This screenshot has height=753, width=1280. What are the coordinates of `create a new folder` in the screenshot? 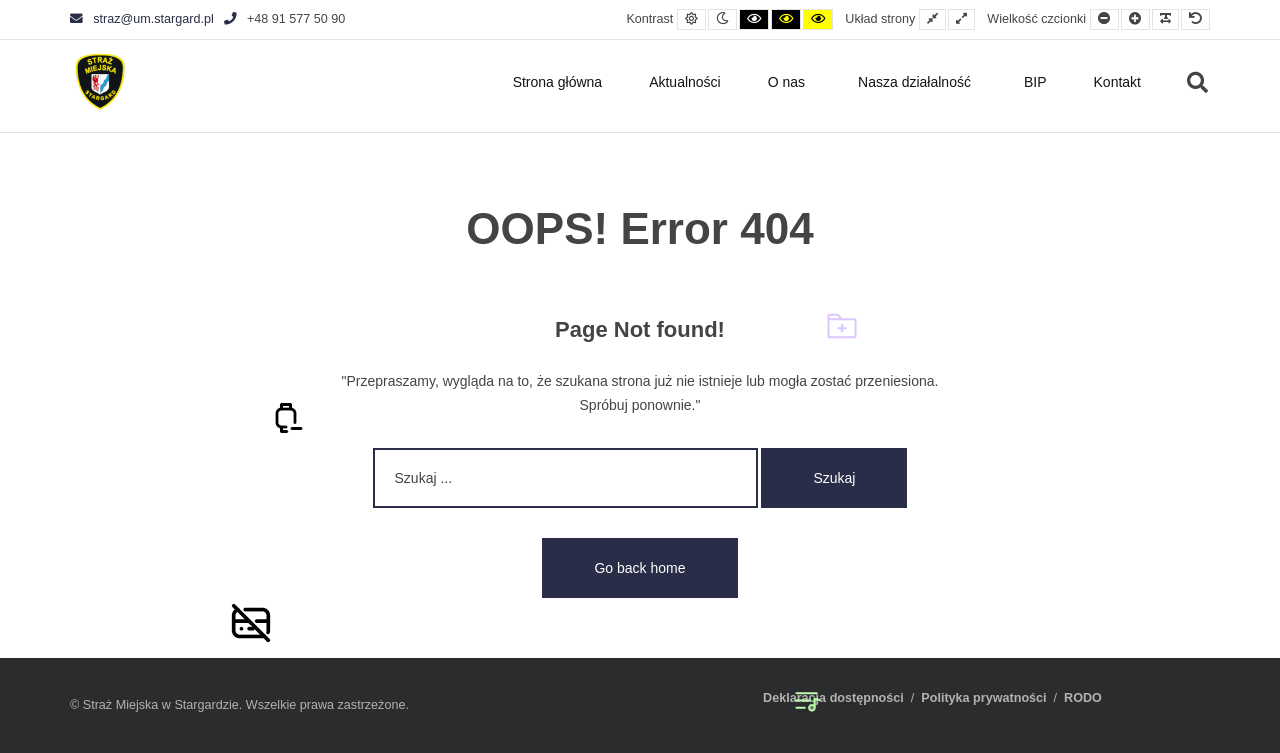 It's located at (842, 326).